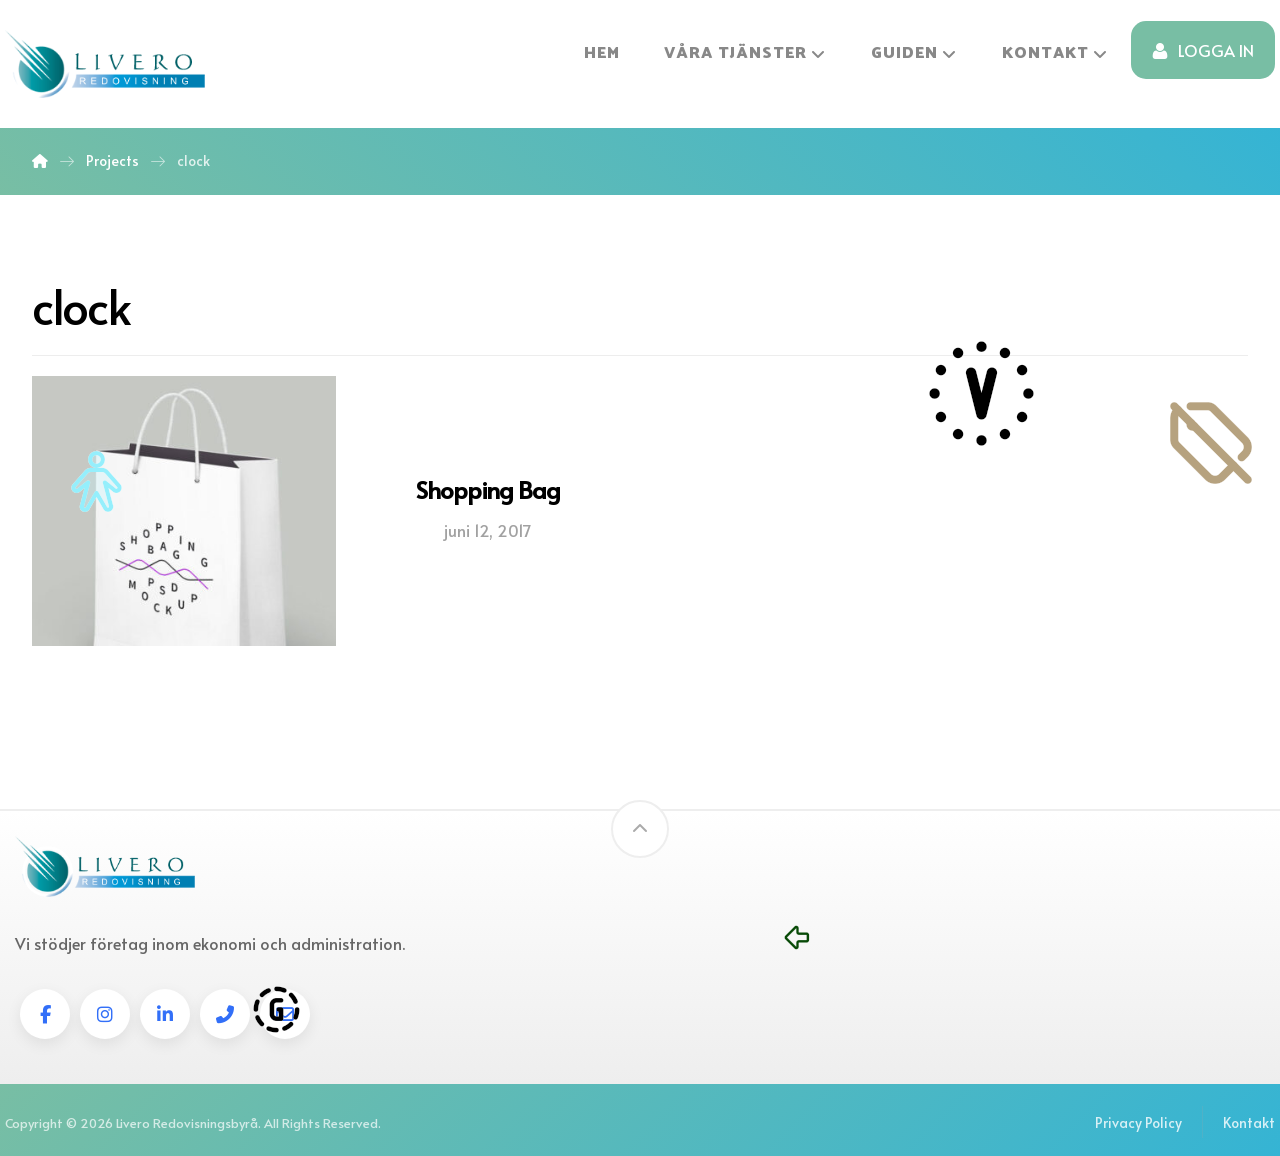  What do you see at coordinates (276, 1009) in the screenshot?
I see `indicates a pending or in-progress Google connection` at bounding box center [276, 1009].